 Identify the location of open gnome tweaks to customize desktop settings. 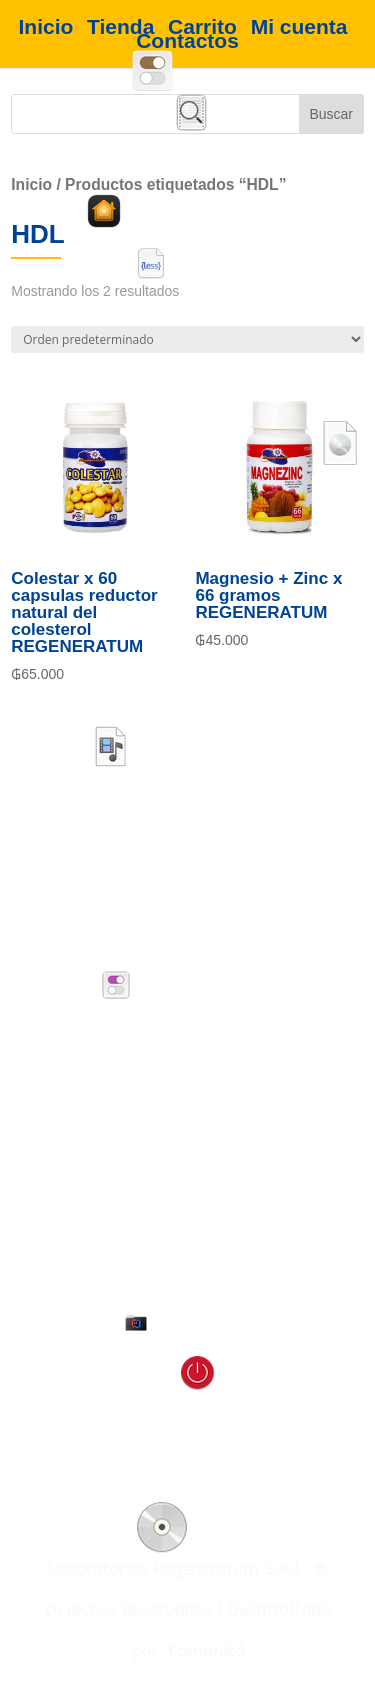
(116, 985).